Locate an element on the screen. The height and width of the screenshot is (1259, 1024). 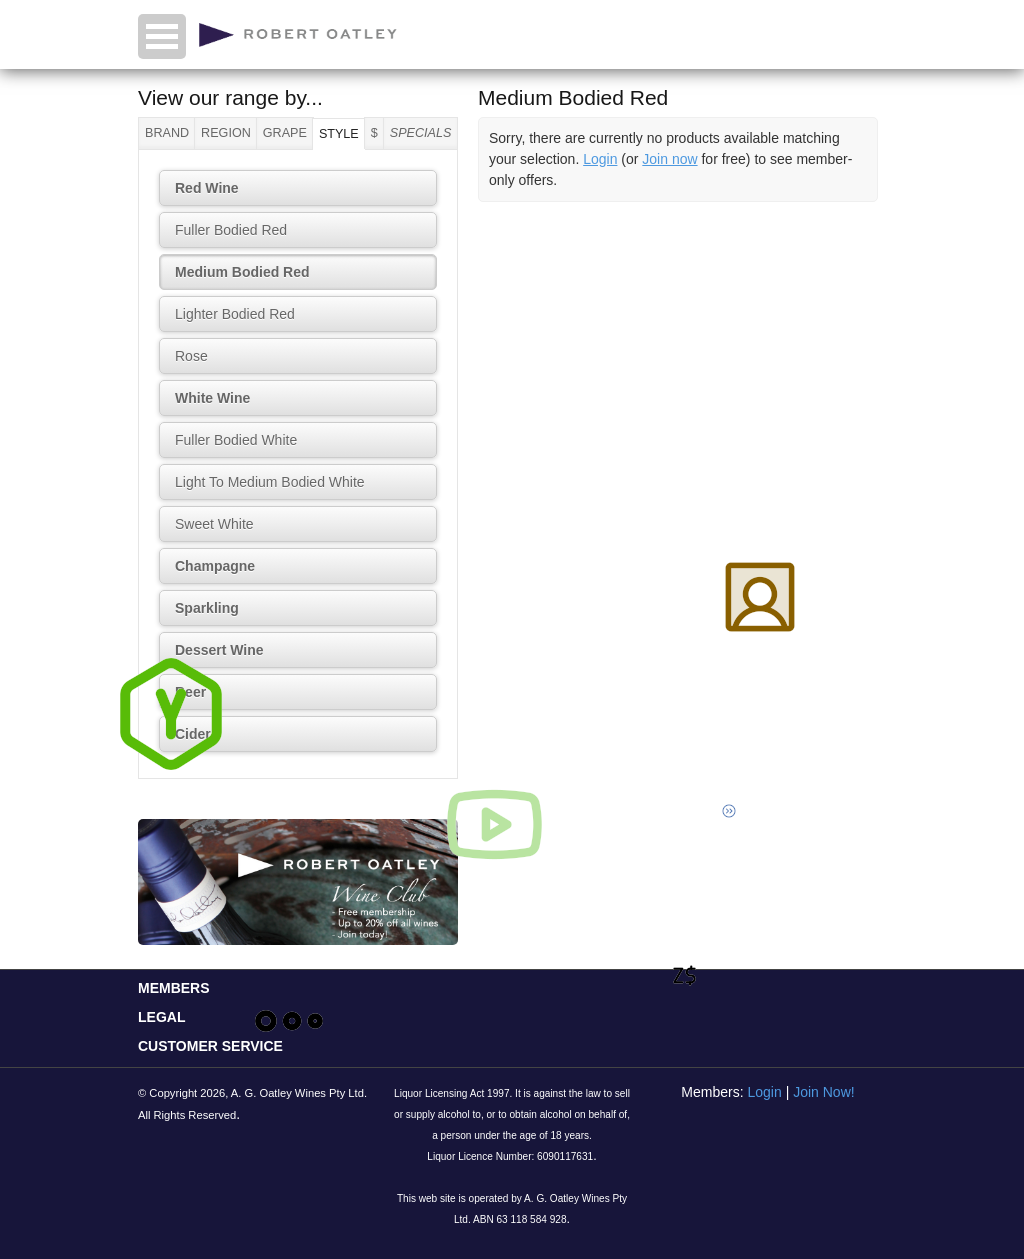
access Mixpanel analytics dashboard is located at coordinates (289, 1021).